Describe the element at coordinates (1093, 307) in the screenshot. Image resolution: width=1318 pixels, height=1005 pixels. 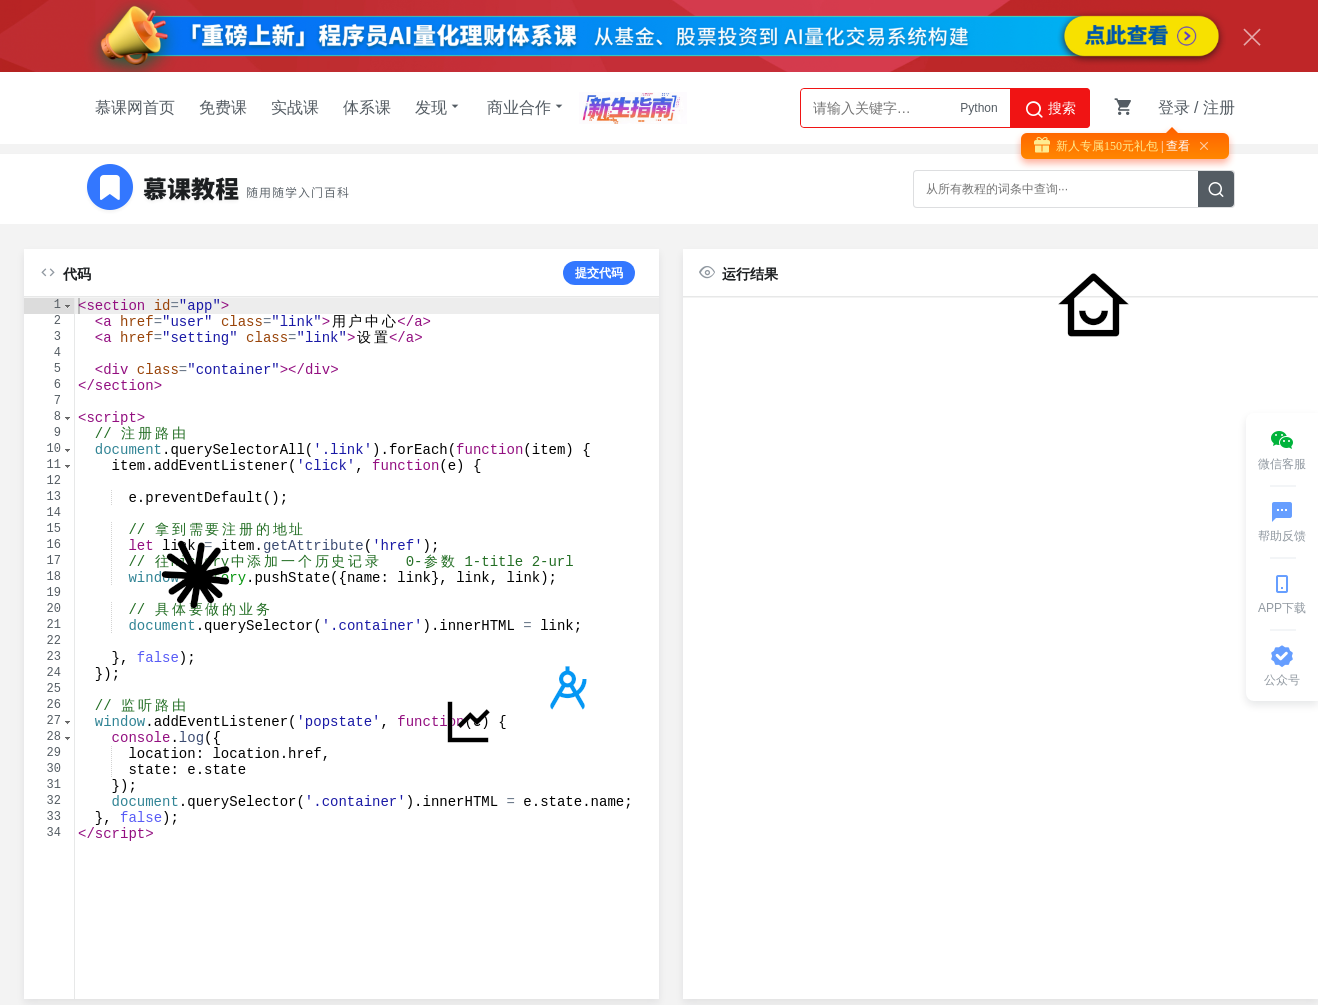
I see `go to home screen` at that location.